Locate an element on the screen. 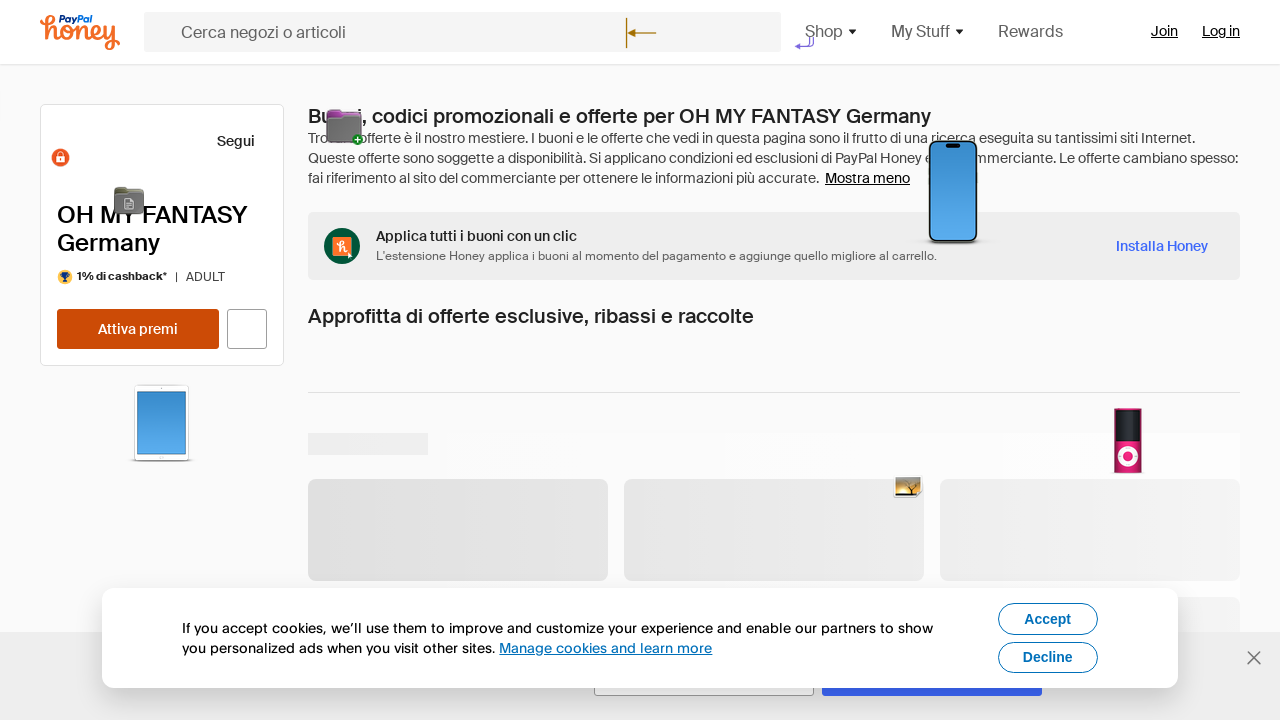 The image size is (1280, 720). indicates an image file type is located at coordinates (908, 487).